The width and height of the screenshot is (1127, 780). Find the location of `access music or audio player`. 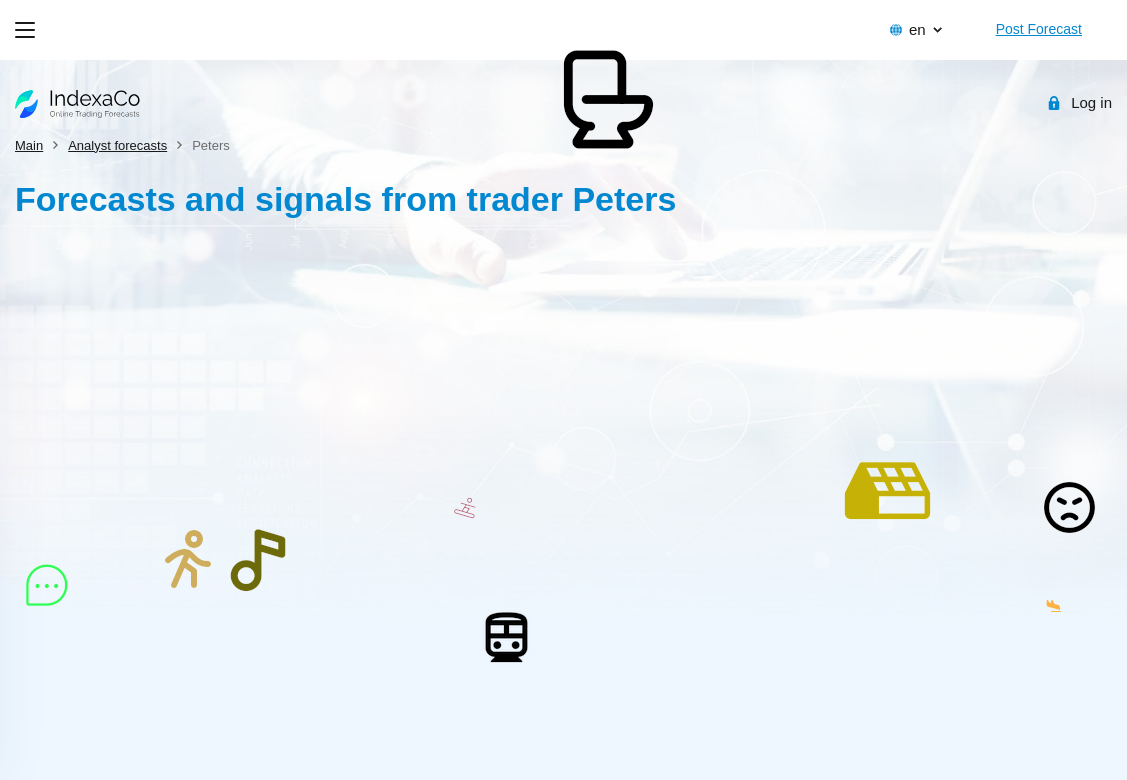

access music or audio player is located at coordinates (258, 559).